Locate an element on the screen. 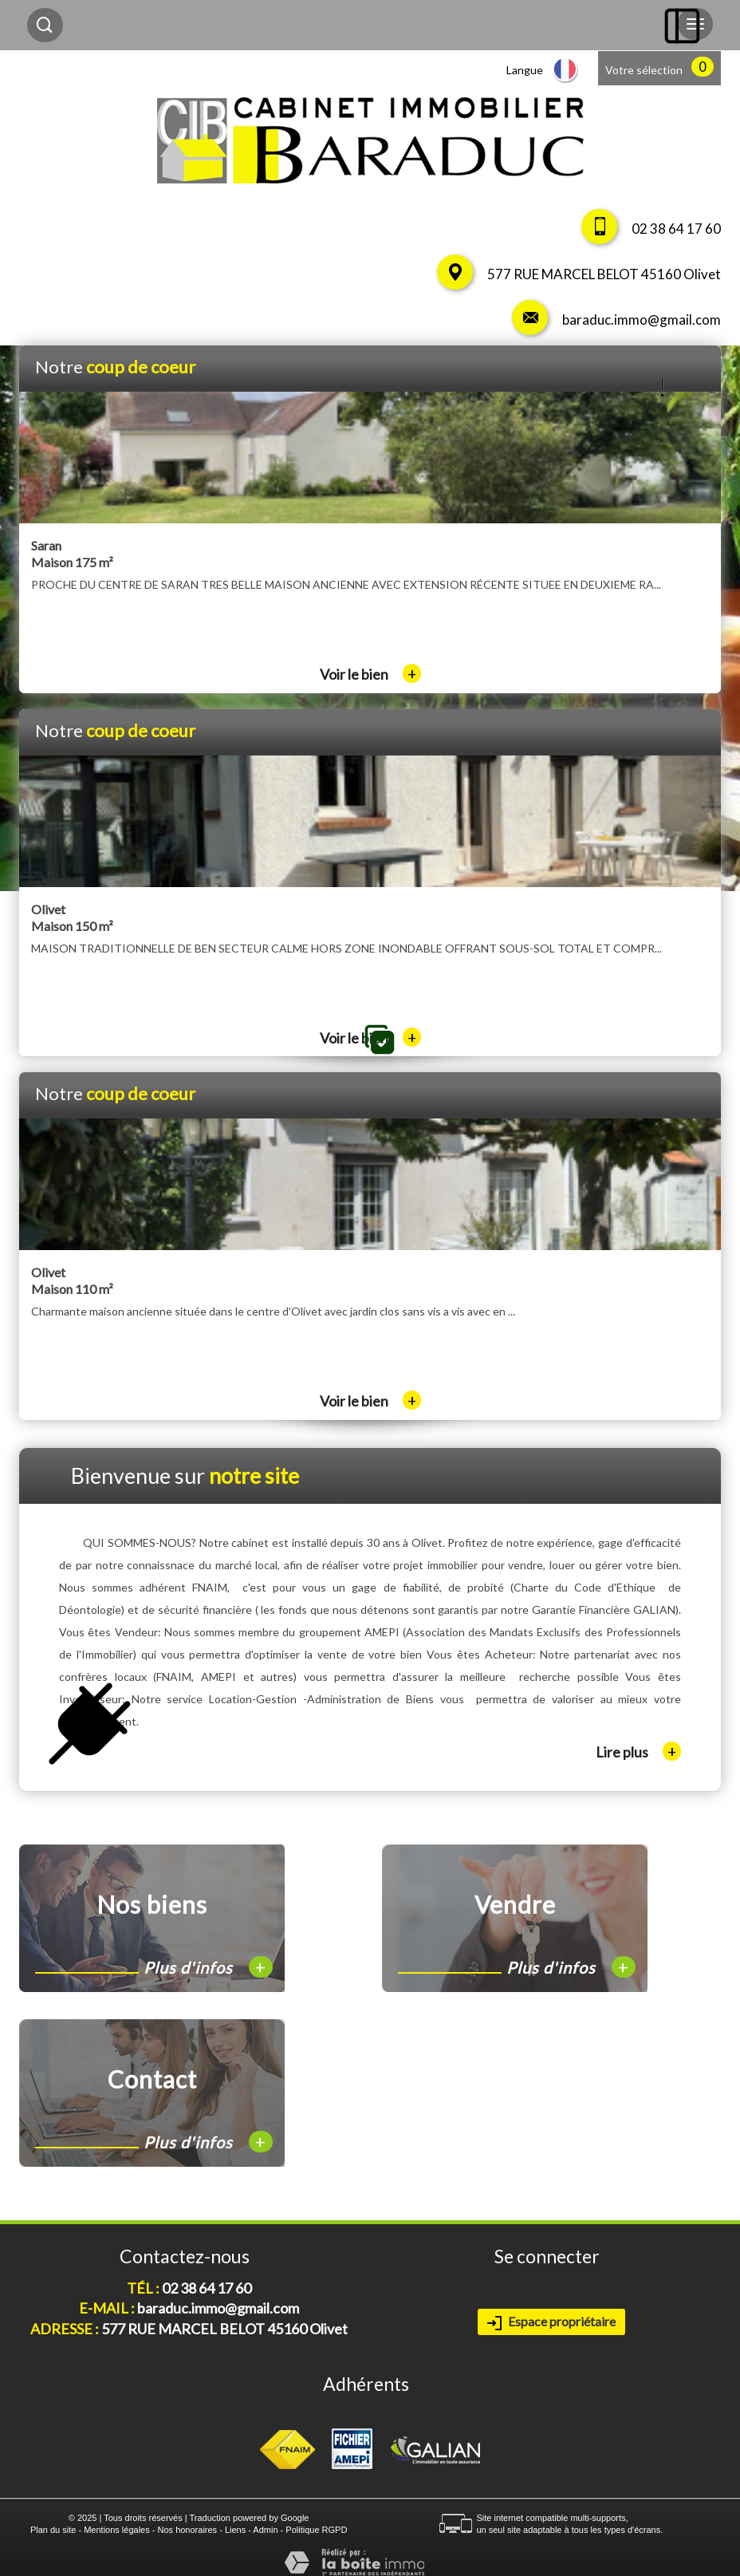 This screenshot has width=740, height=2576. indicates a warning or alert requiring attention is located at coordinates (662, 387).